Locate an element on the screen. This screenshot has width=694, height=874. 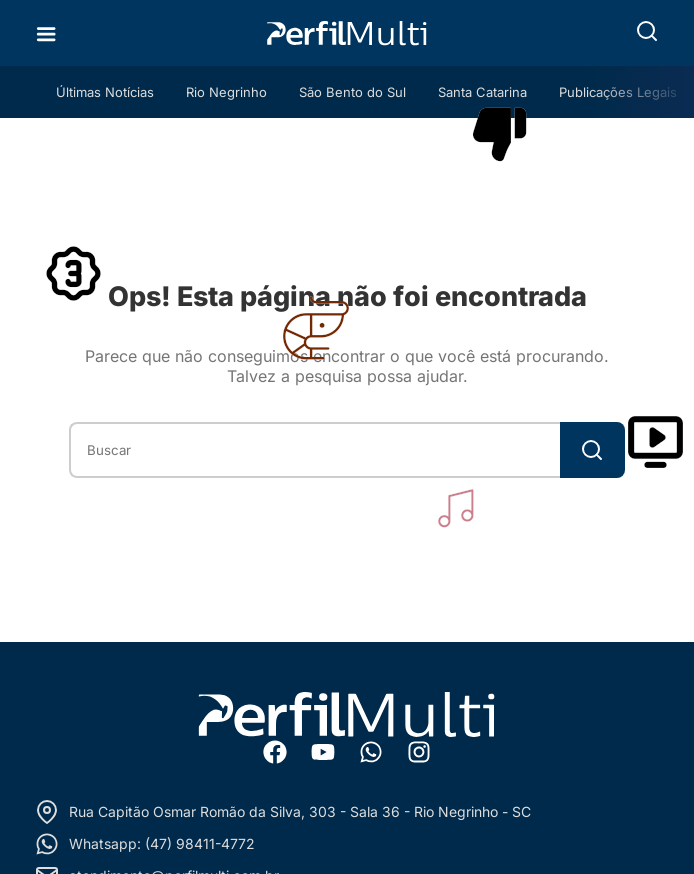
indicates third place or bronze ranking is located at coordinates (73, 273).